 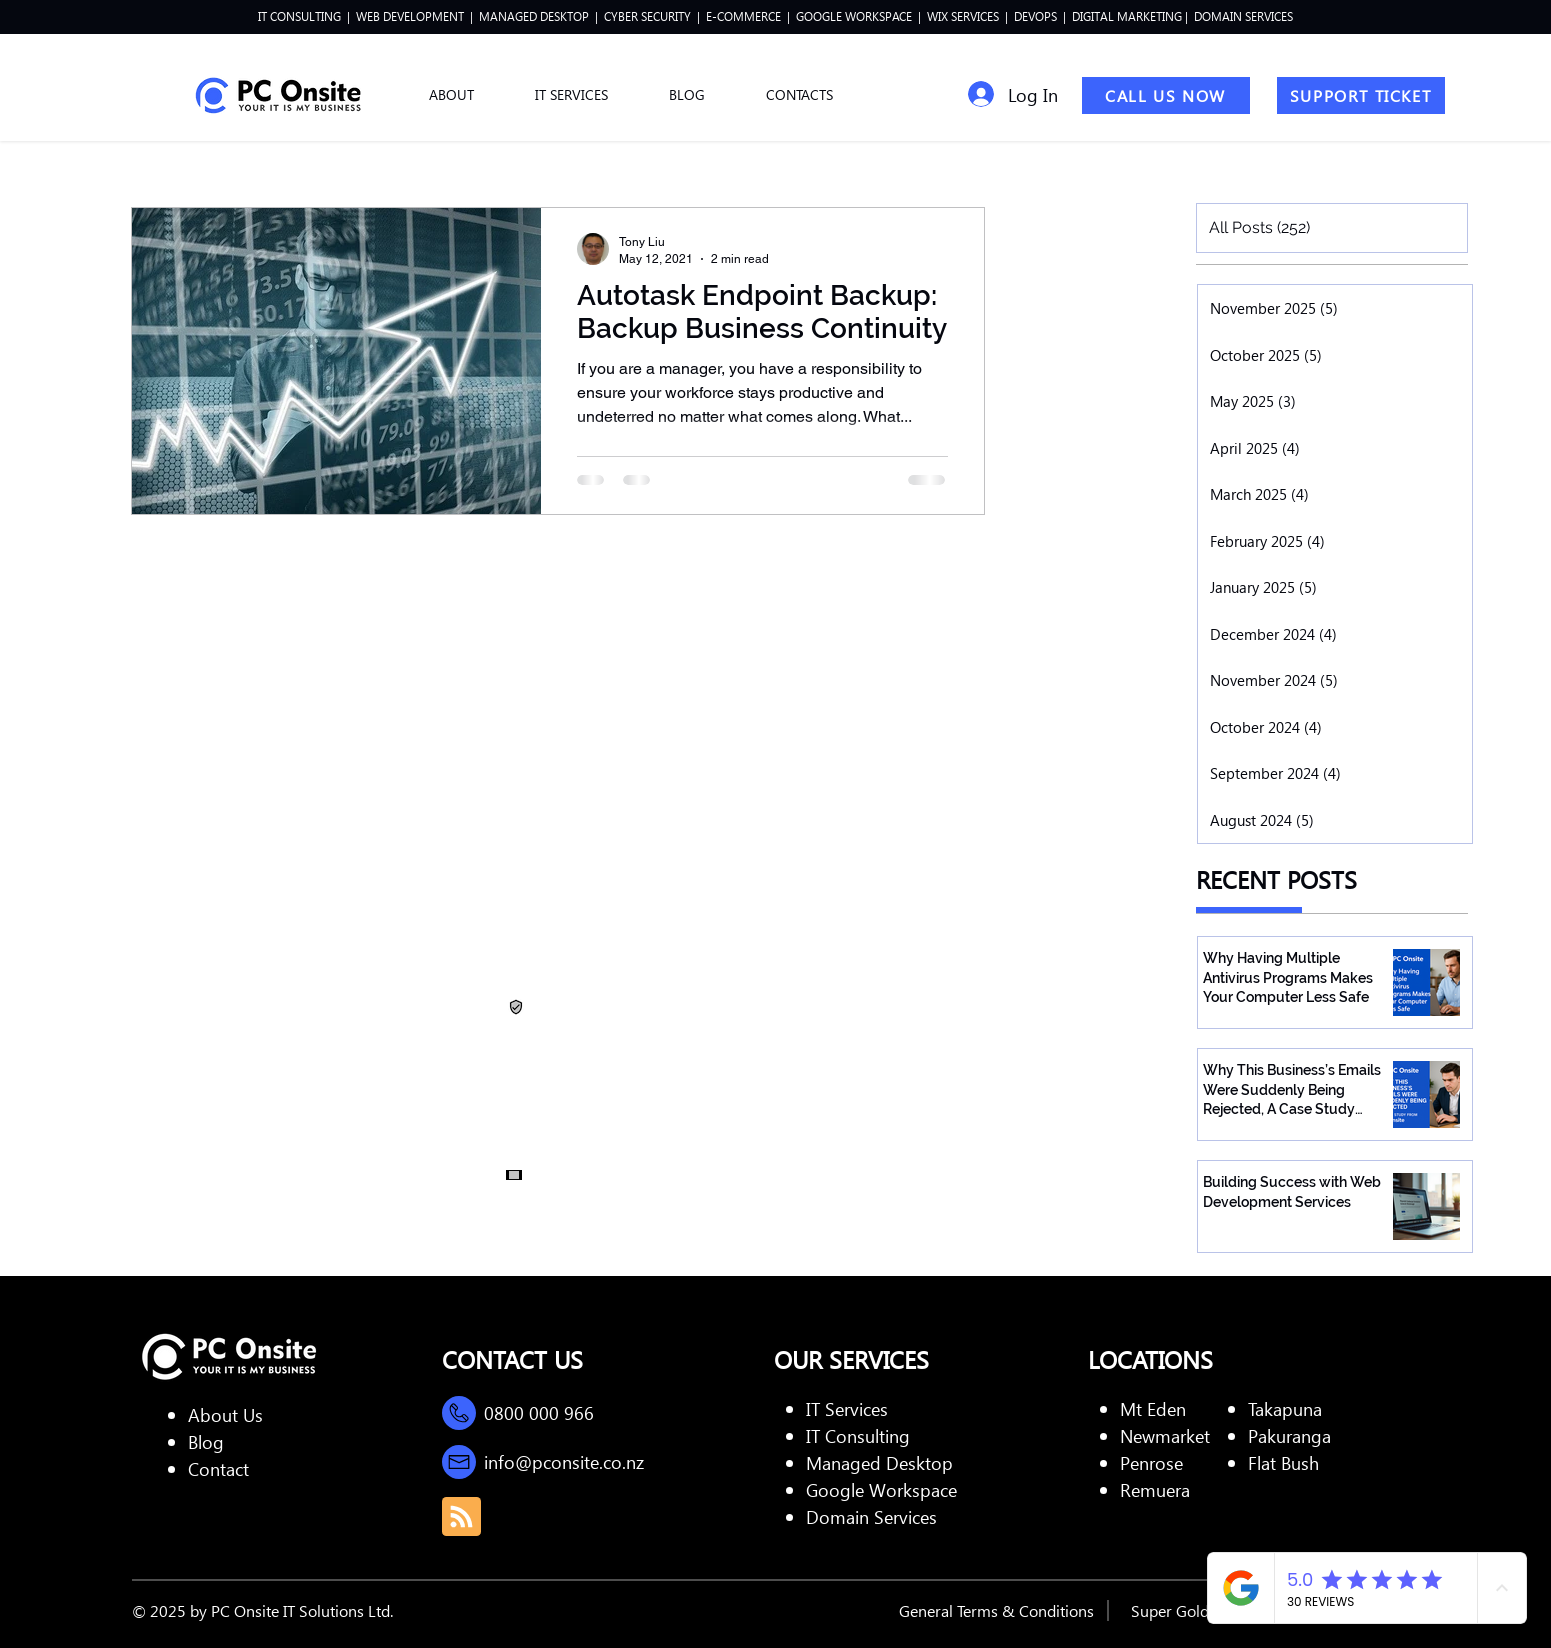 What do you see at coordinates (516, 1007) in the screenshot?
I see `indicates a verified or trusted user account` at bounding box center [516, 1007].